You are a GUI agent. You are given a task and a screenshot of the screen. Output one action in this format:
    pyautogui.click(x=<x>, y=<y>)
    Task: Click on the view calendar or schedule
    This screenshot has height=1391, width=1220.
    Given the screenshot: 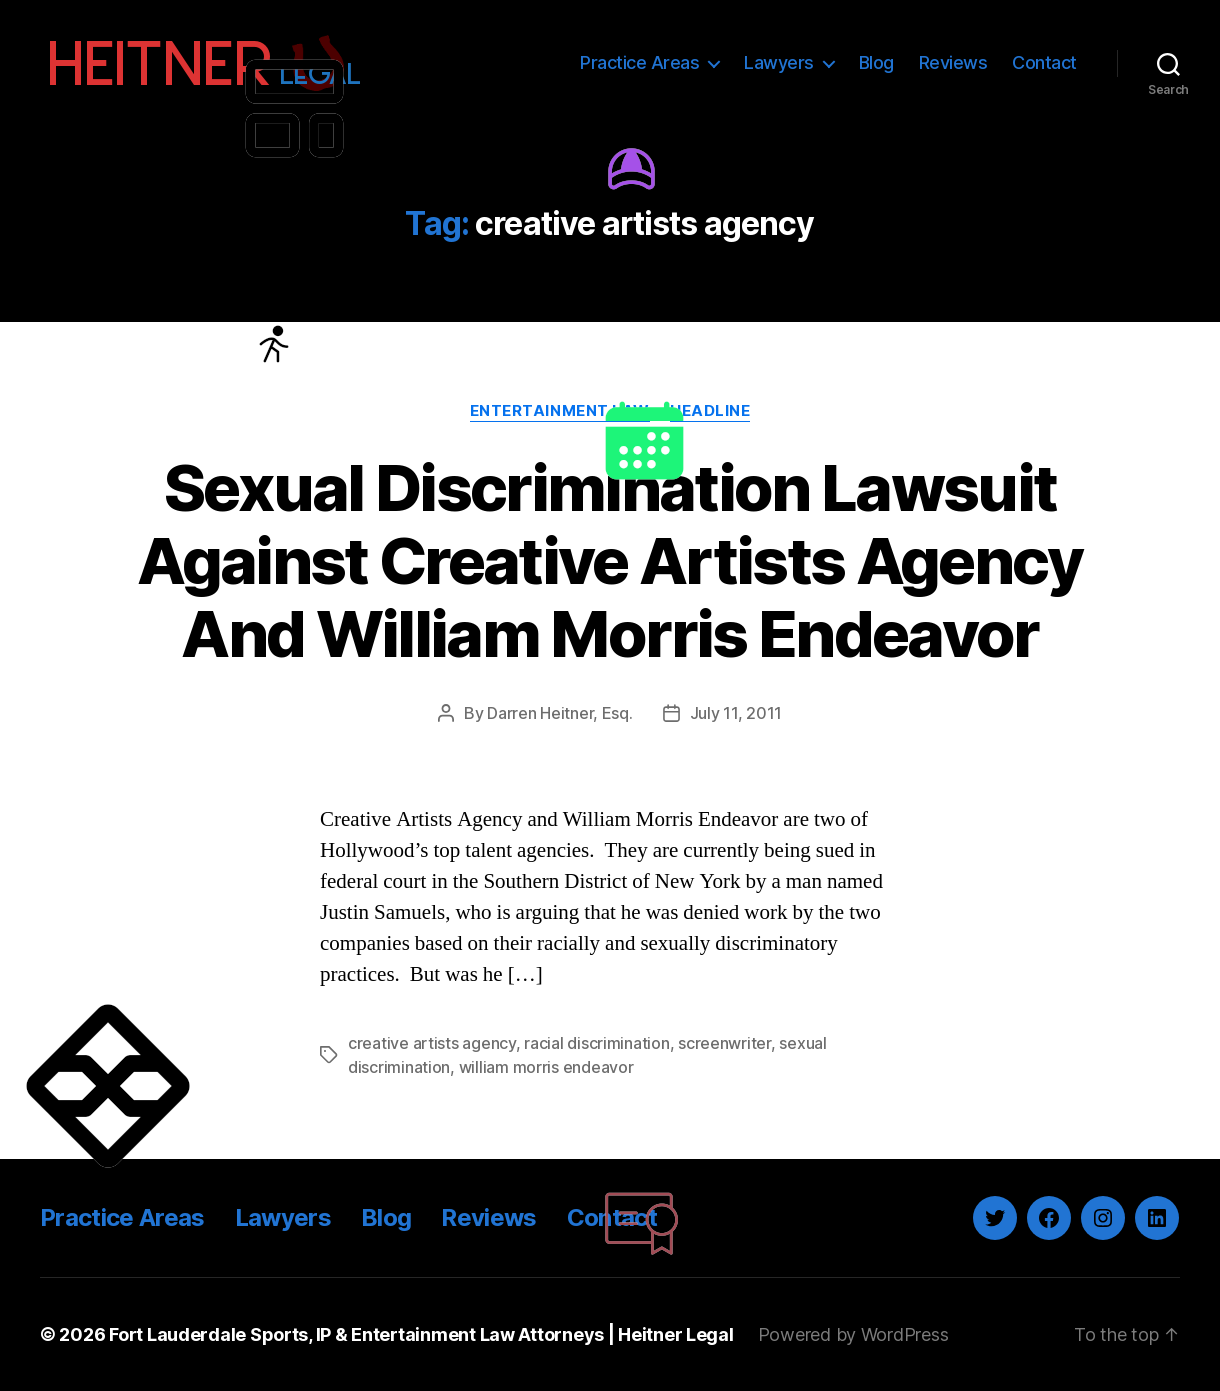 What is the action you would take?
    pyautogui.click(x=644, y=440)
    